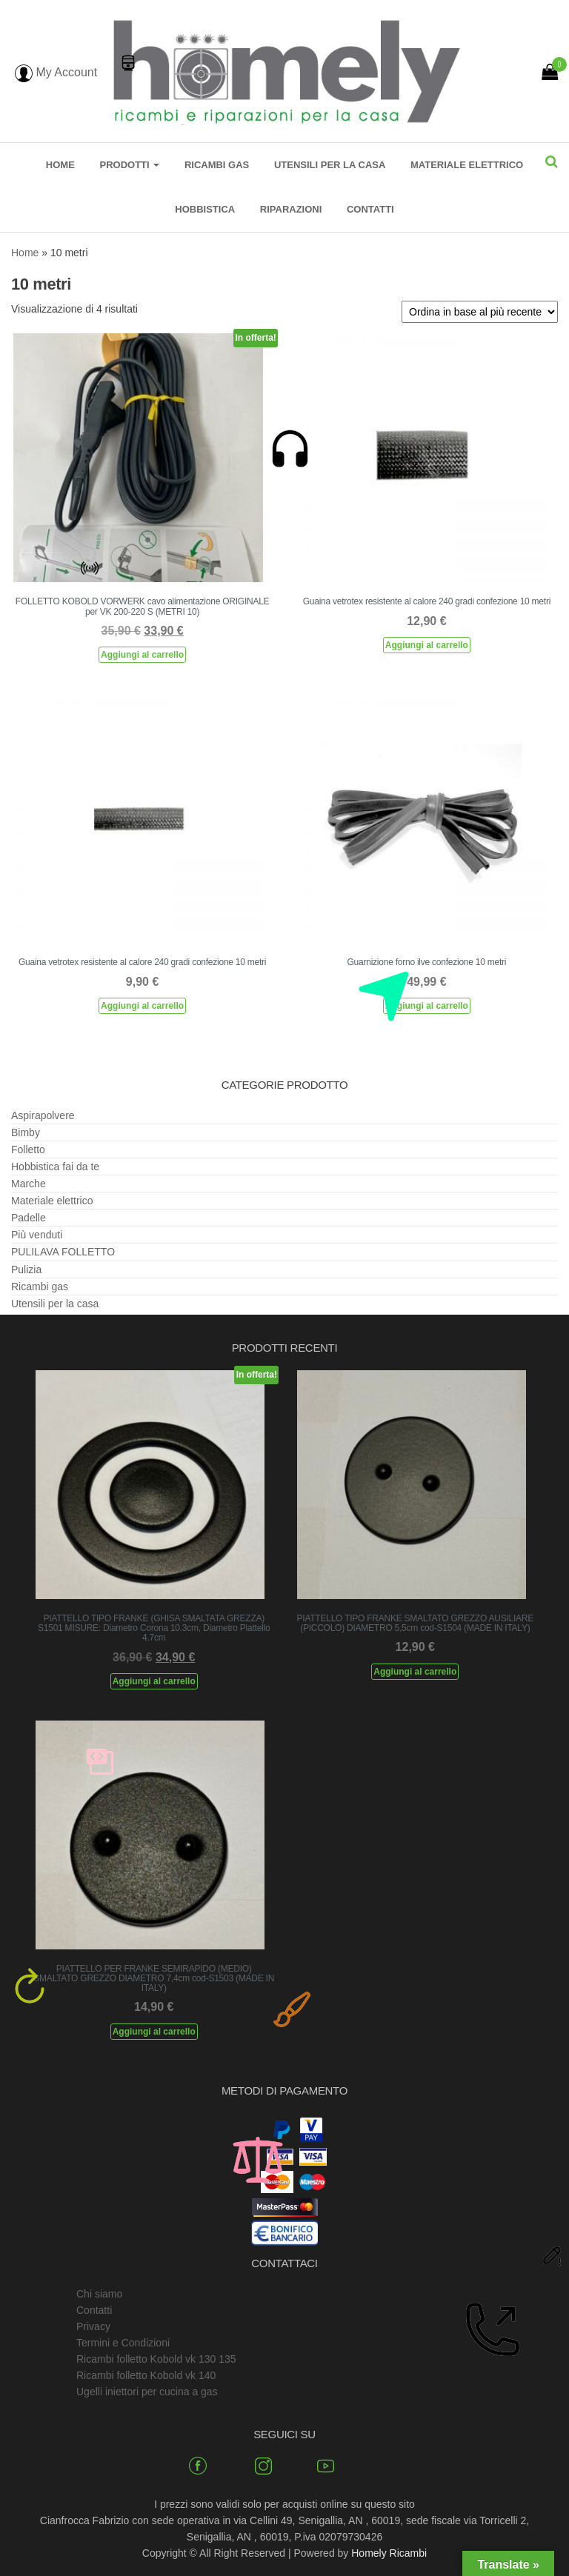 The height and width of the screenshot is (2576, 569). What do you see at coordinates (30, 1986) in the screenshot?
I see `refresh or reload the current page` at bounding box center [30, 1986].